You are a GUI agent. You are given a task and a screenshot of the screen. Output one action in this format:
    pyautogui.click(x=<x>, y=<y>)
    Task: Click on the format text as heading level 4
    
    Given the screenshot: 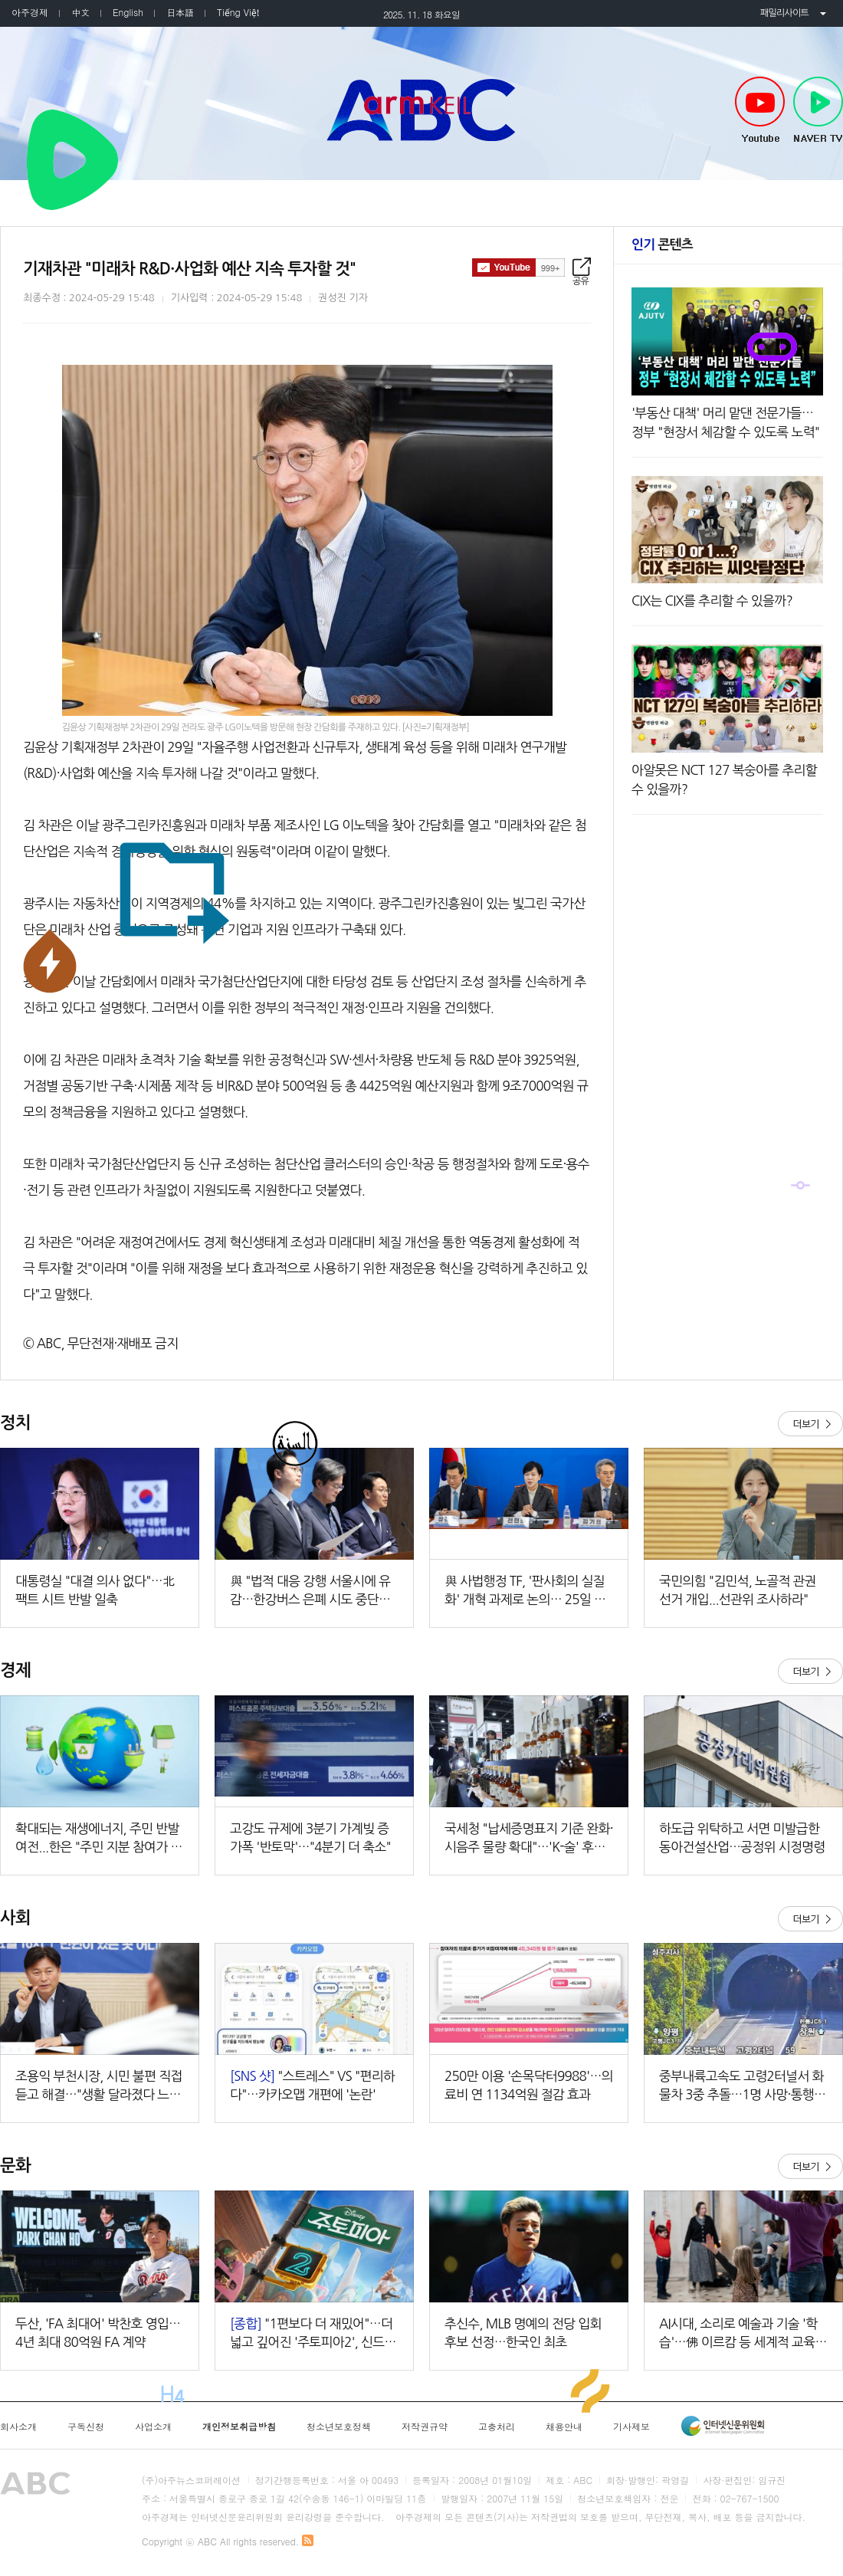 What is the action you would take?
    pyautogui.click(x=172, y=2394)
    